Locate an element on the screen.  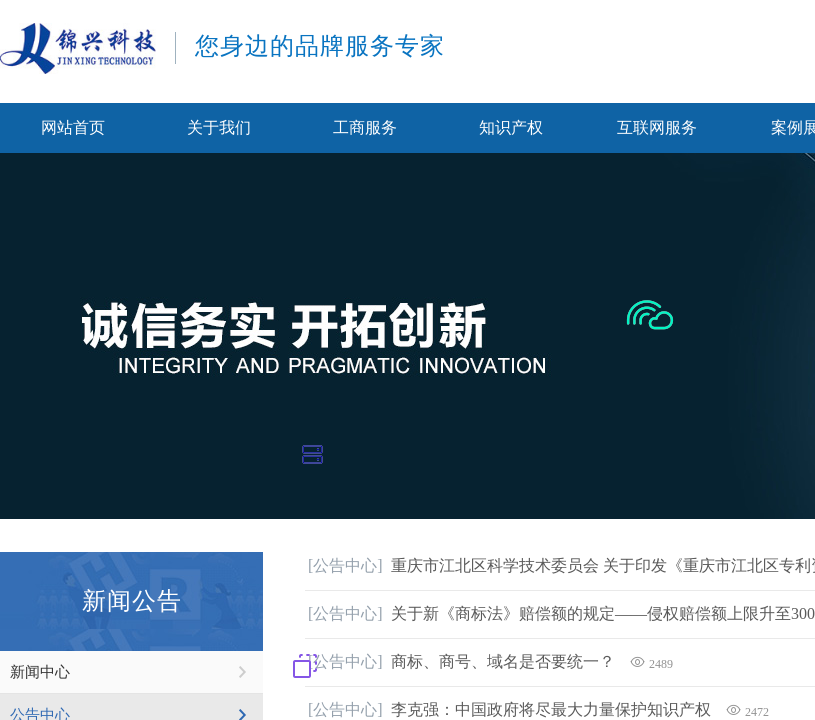
access storage or server settings is located at coordinates (312, 454).